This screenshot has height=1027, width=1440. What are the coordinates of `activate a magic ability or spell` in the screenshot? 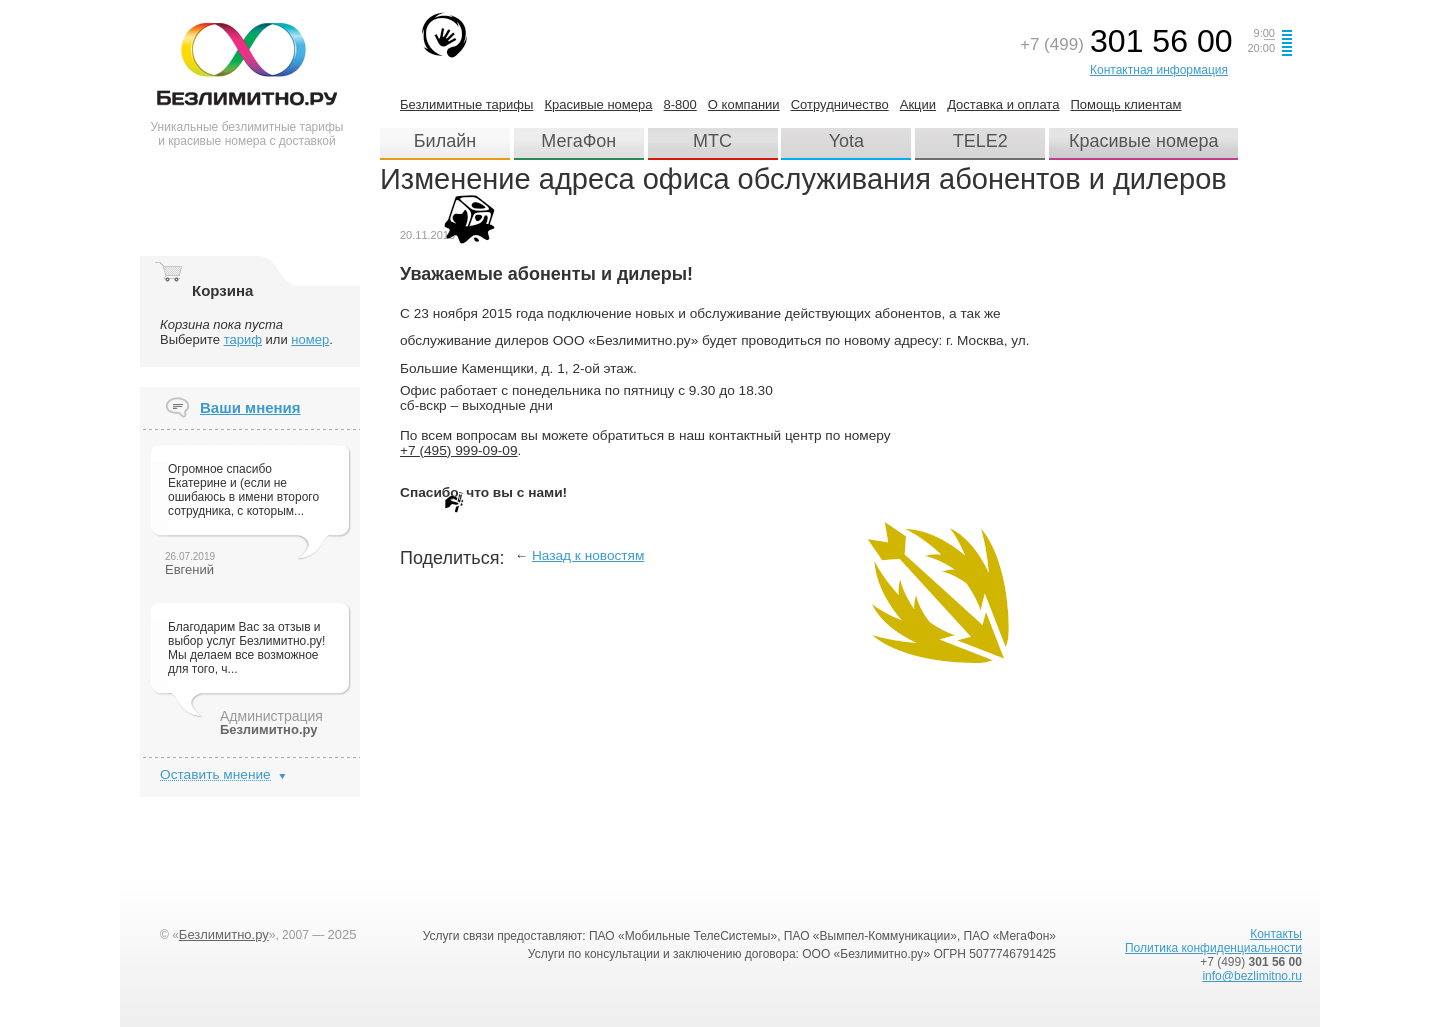 It's located at (444, 35).